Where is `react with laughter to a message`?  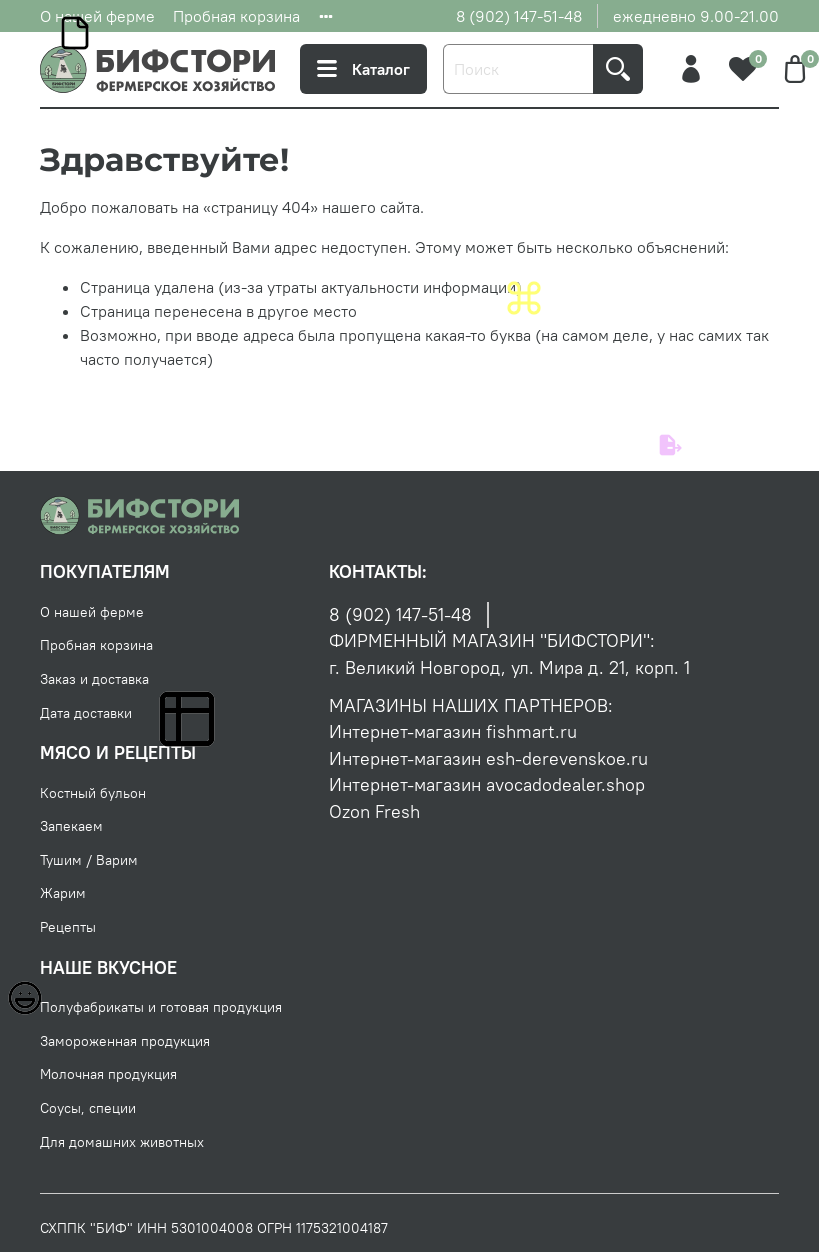 react with laughter to a message is located at coordinates (25, 998).